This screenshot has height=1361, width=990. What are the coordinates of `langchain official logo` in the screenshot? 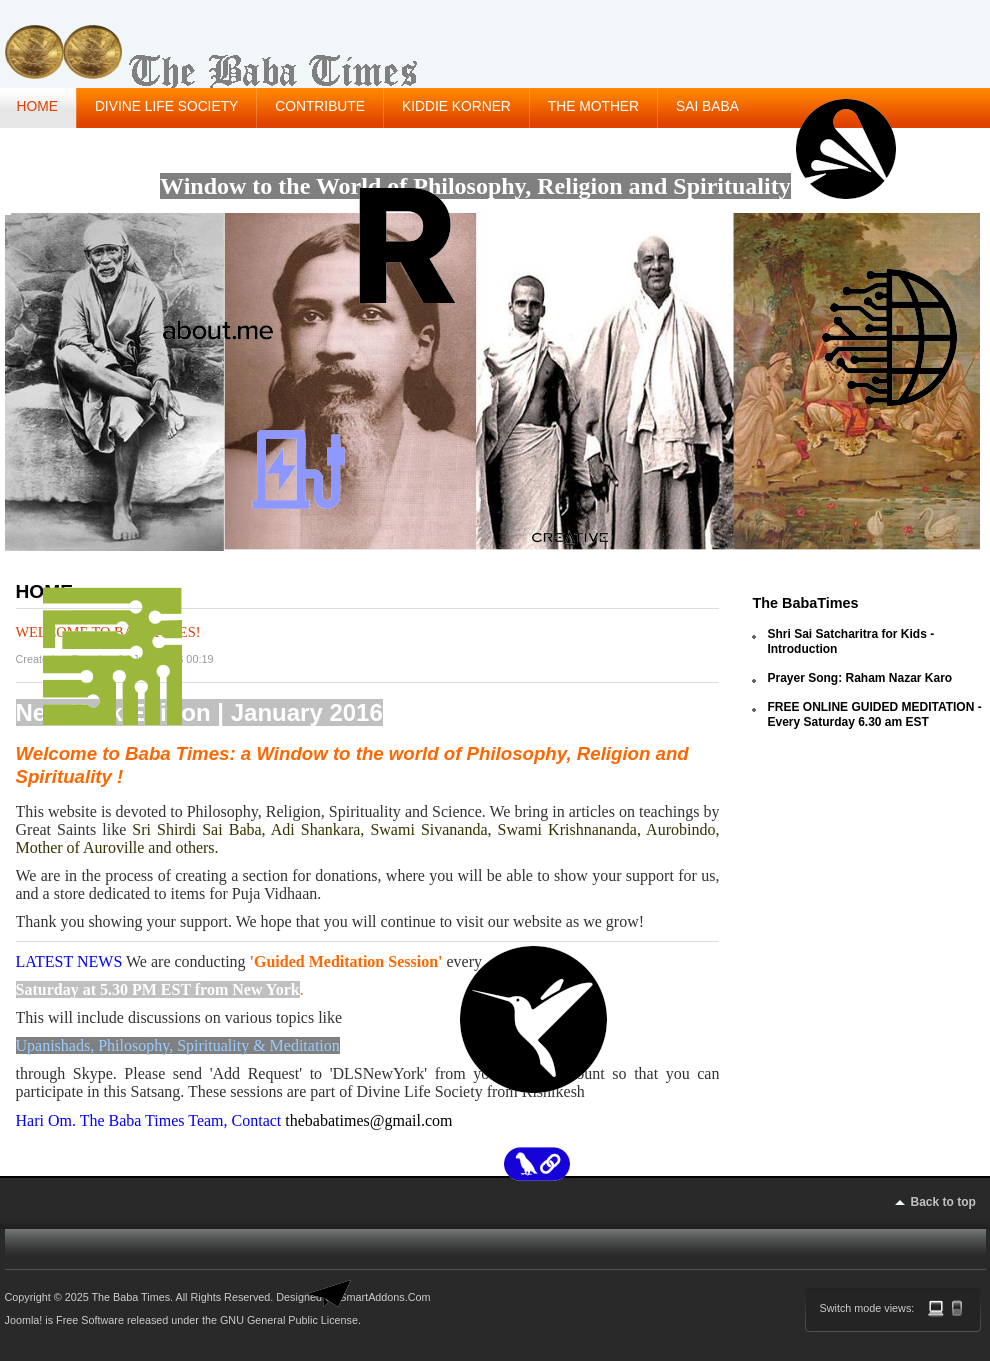 It's located at (537, 1164).